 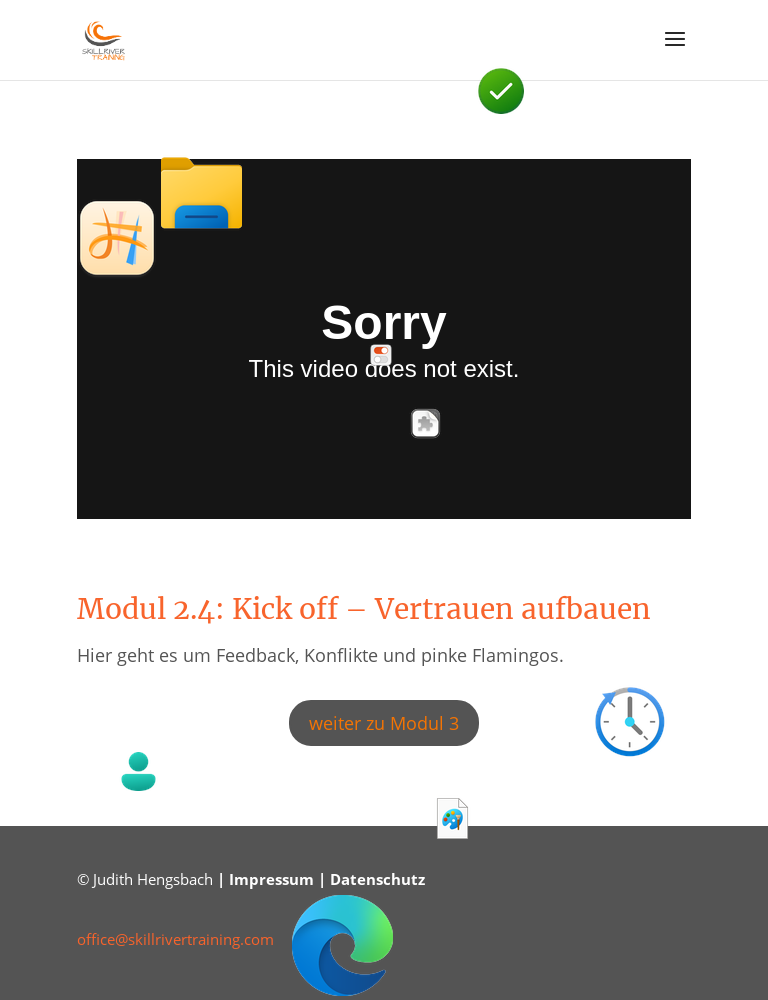 I want to click on view user profile, so click(x=138, y=771).